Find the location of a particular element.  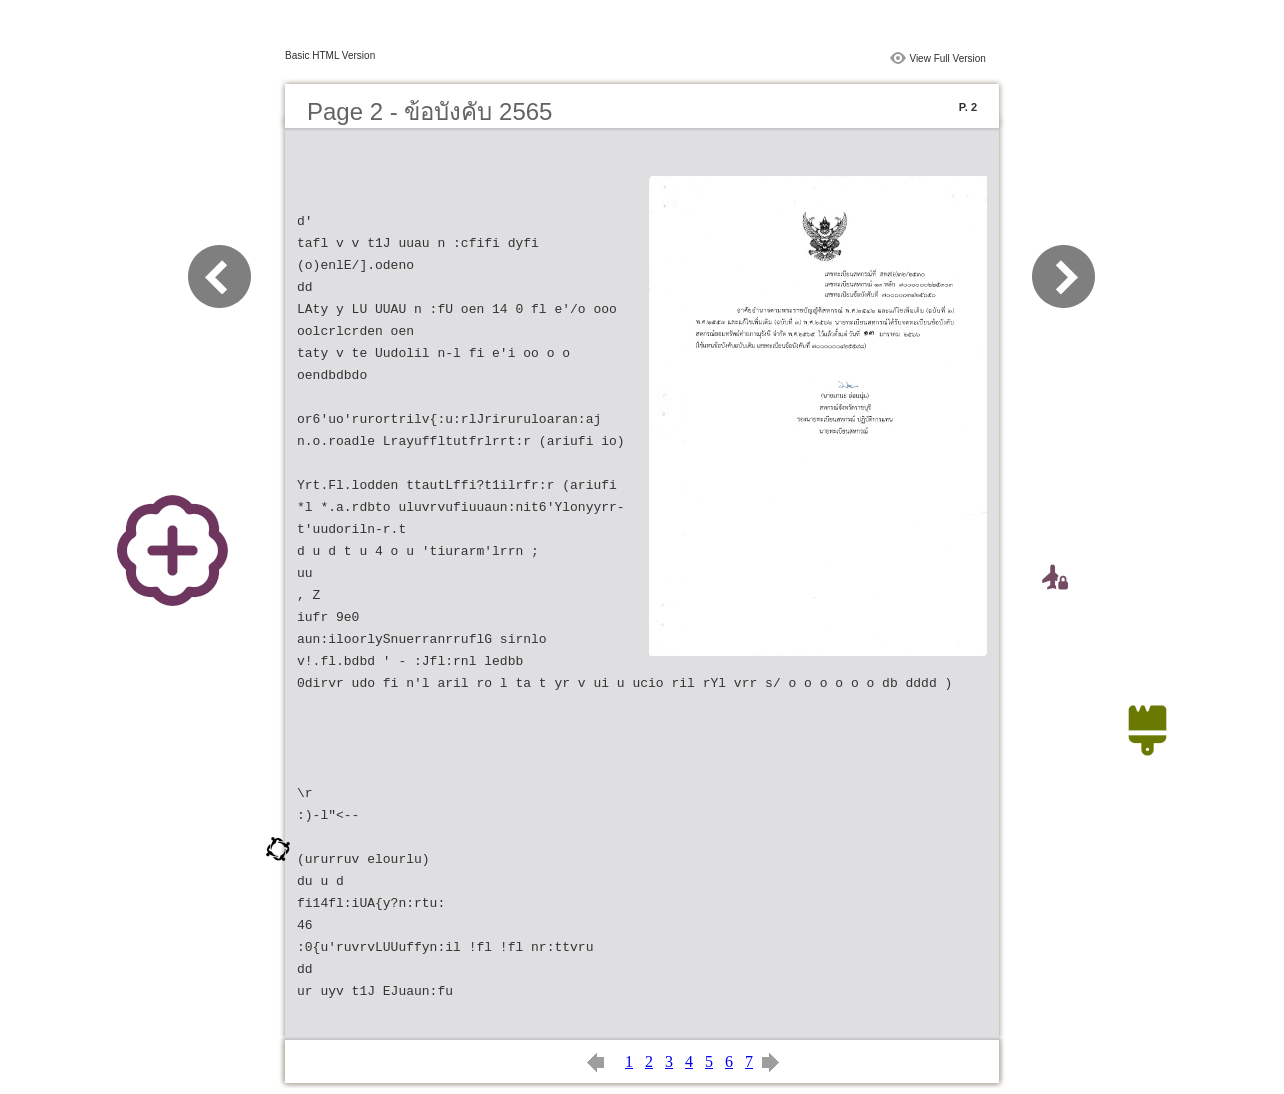

airplane mode is locked or restricted is located at coordinates (1054, 577).